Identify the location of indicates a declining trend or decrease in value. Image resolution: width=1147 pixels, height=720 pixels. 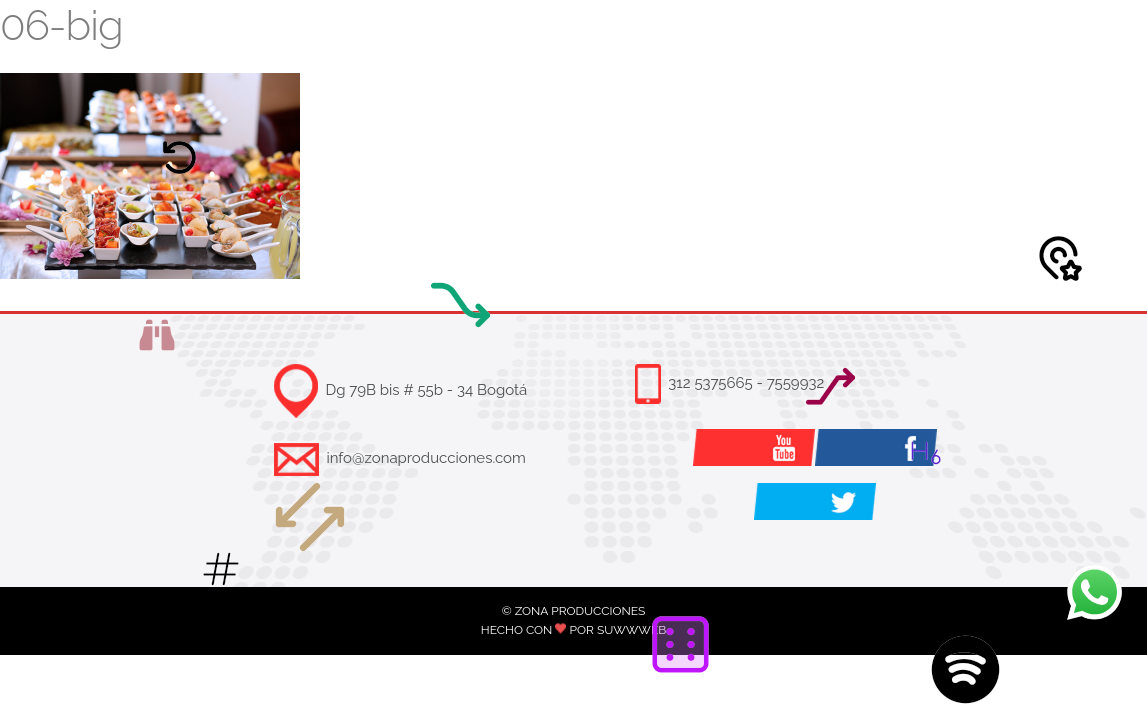
(460, 303).